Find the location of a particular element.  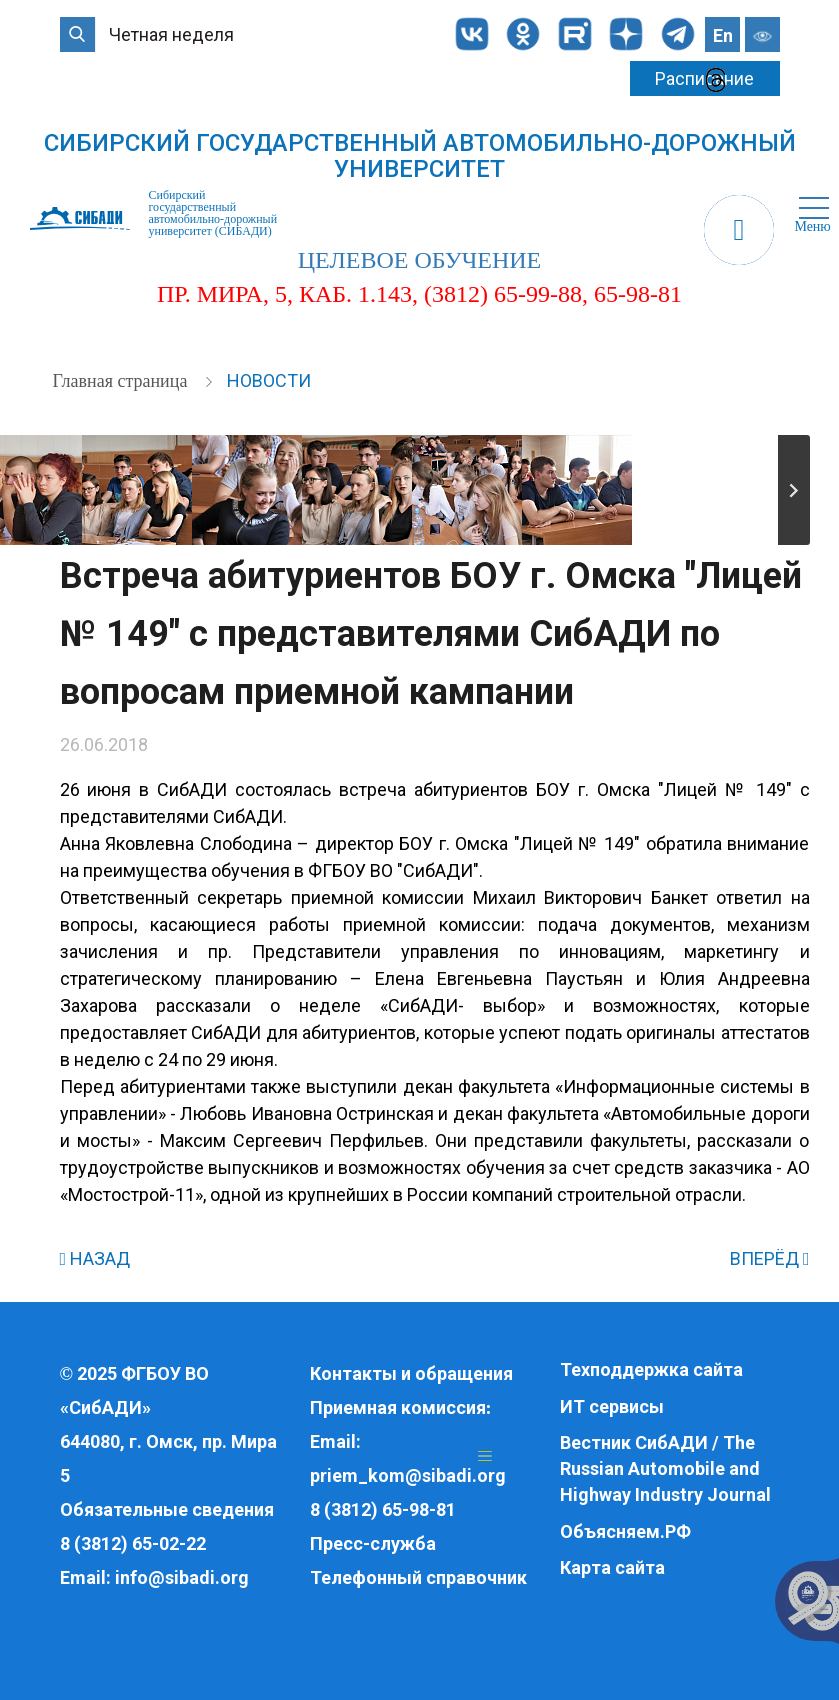

view items in list format is located at coordinates (485, 1456).